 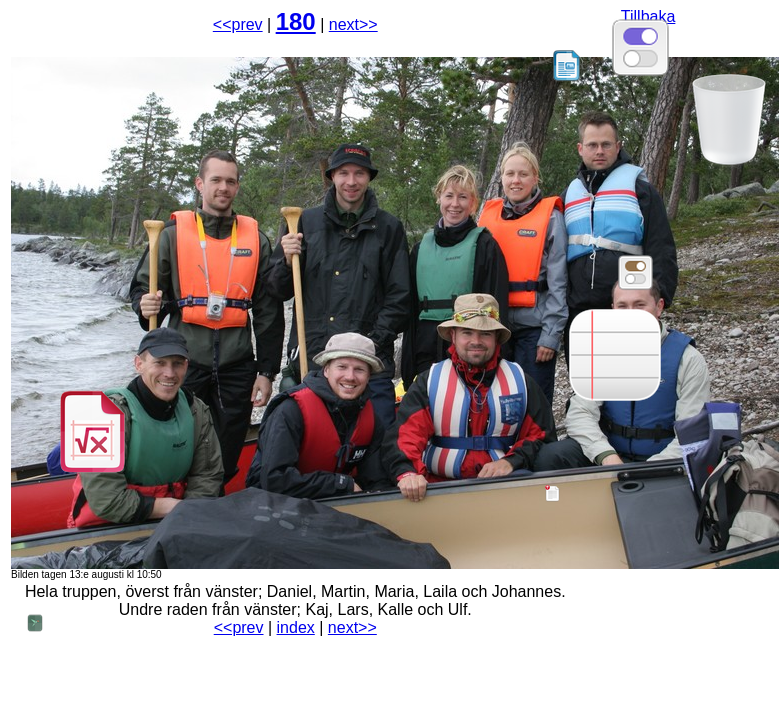 What do you see at coordinates (92, 431) in the screenshot?
I see `libreoffice math formula template file` at bounding box center [92, 431].